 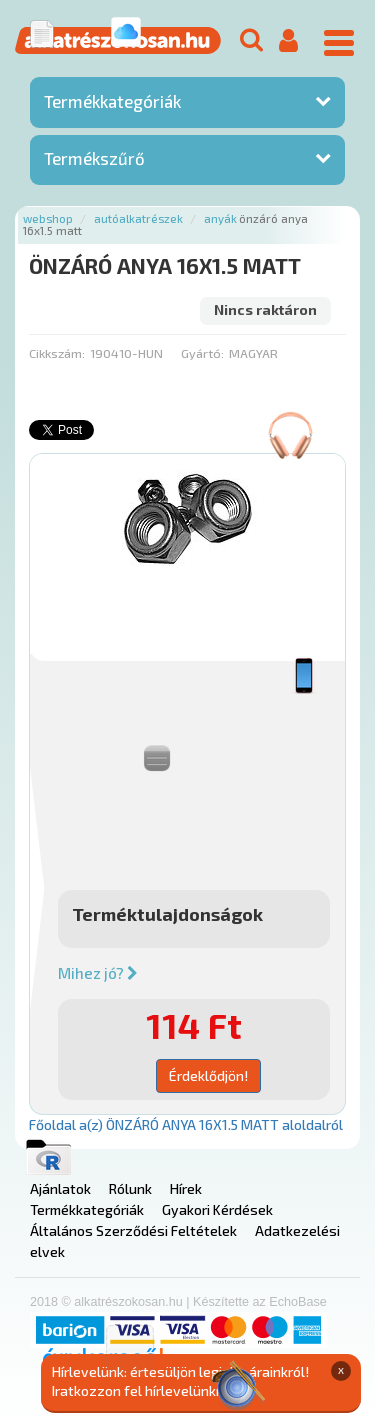 What do you see at coordinates (290, 435) in the screenshot?
I see `airpods max headphones in orange color variant` at bounding box center [290, 435].